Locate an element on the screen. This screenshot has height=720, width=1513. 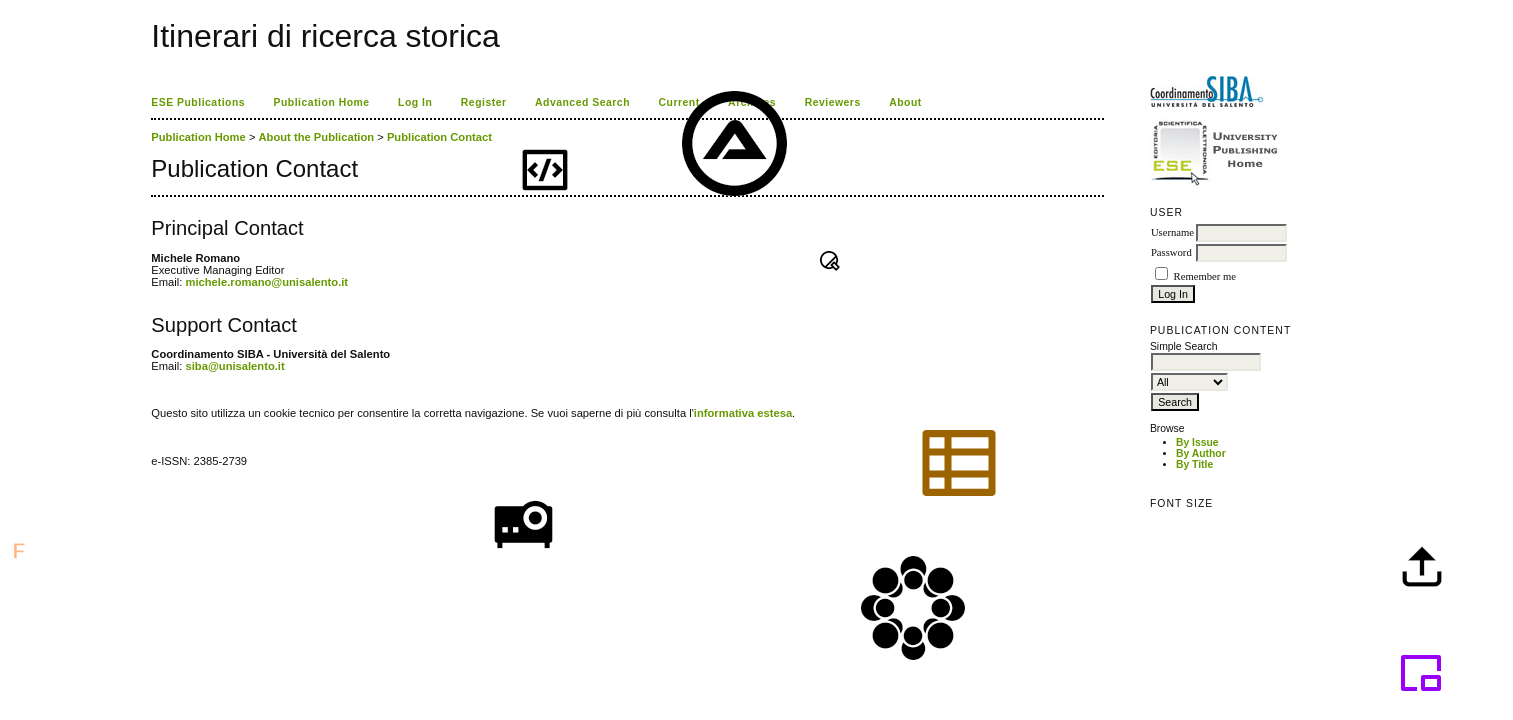
switch to table view is located at coordinates (959, 463).